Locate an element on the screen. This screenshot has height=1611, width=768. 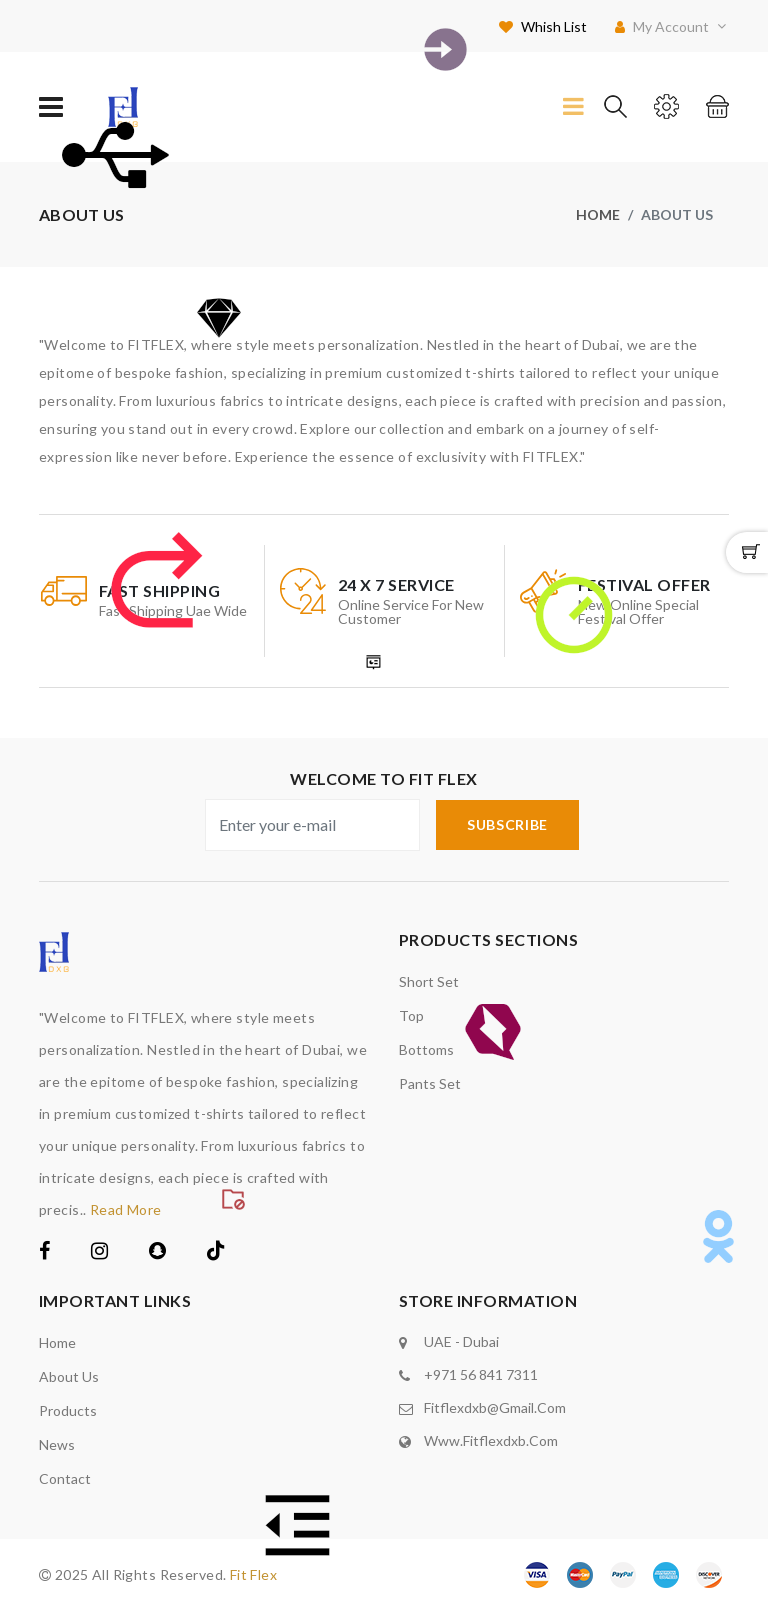
open Sketch design app is located at coordinates (219, 318).